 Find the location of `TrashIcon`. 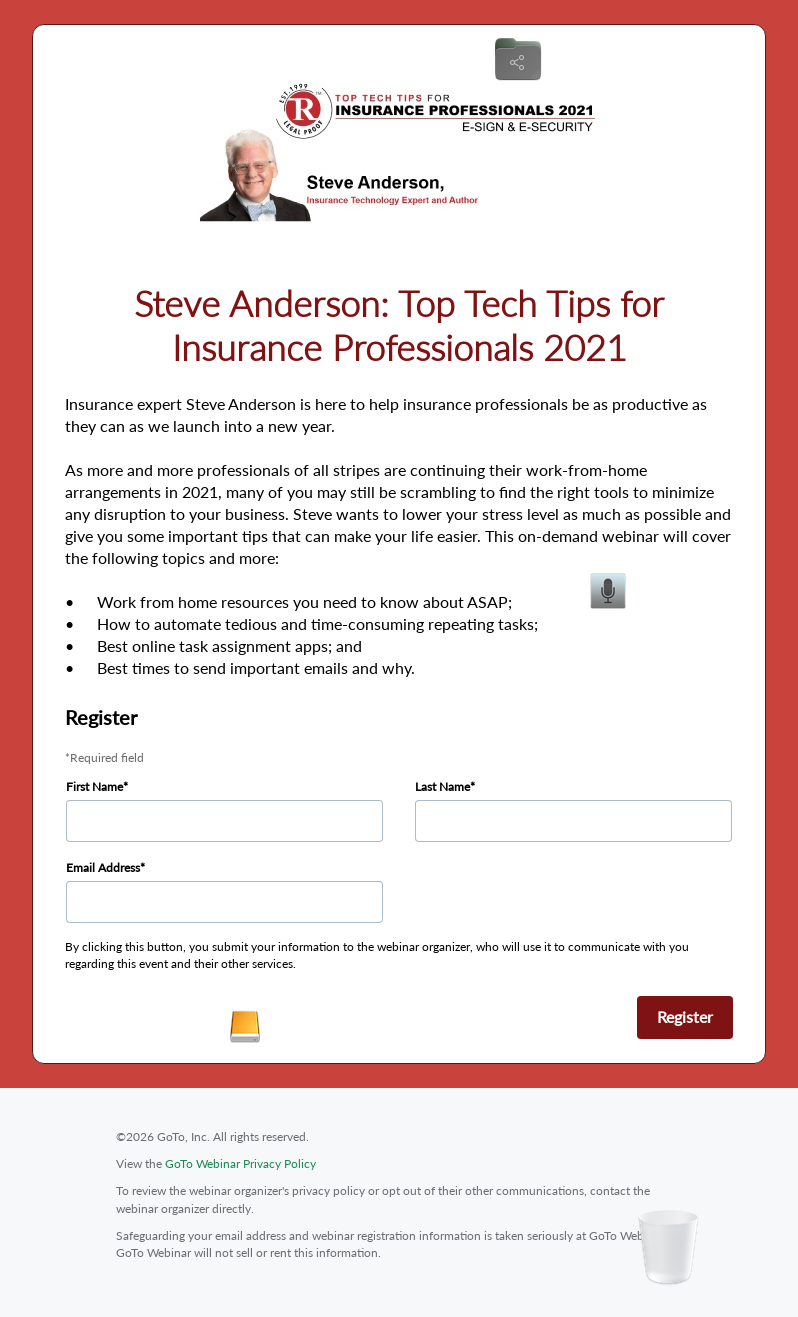

TrashIcon is located at coordinates (668, 1246).